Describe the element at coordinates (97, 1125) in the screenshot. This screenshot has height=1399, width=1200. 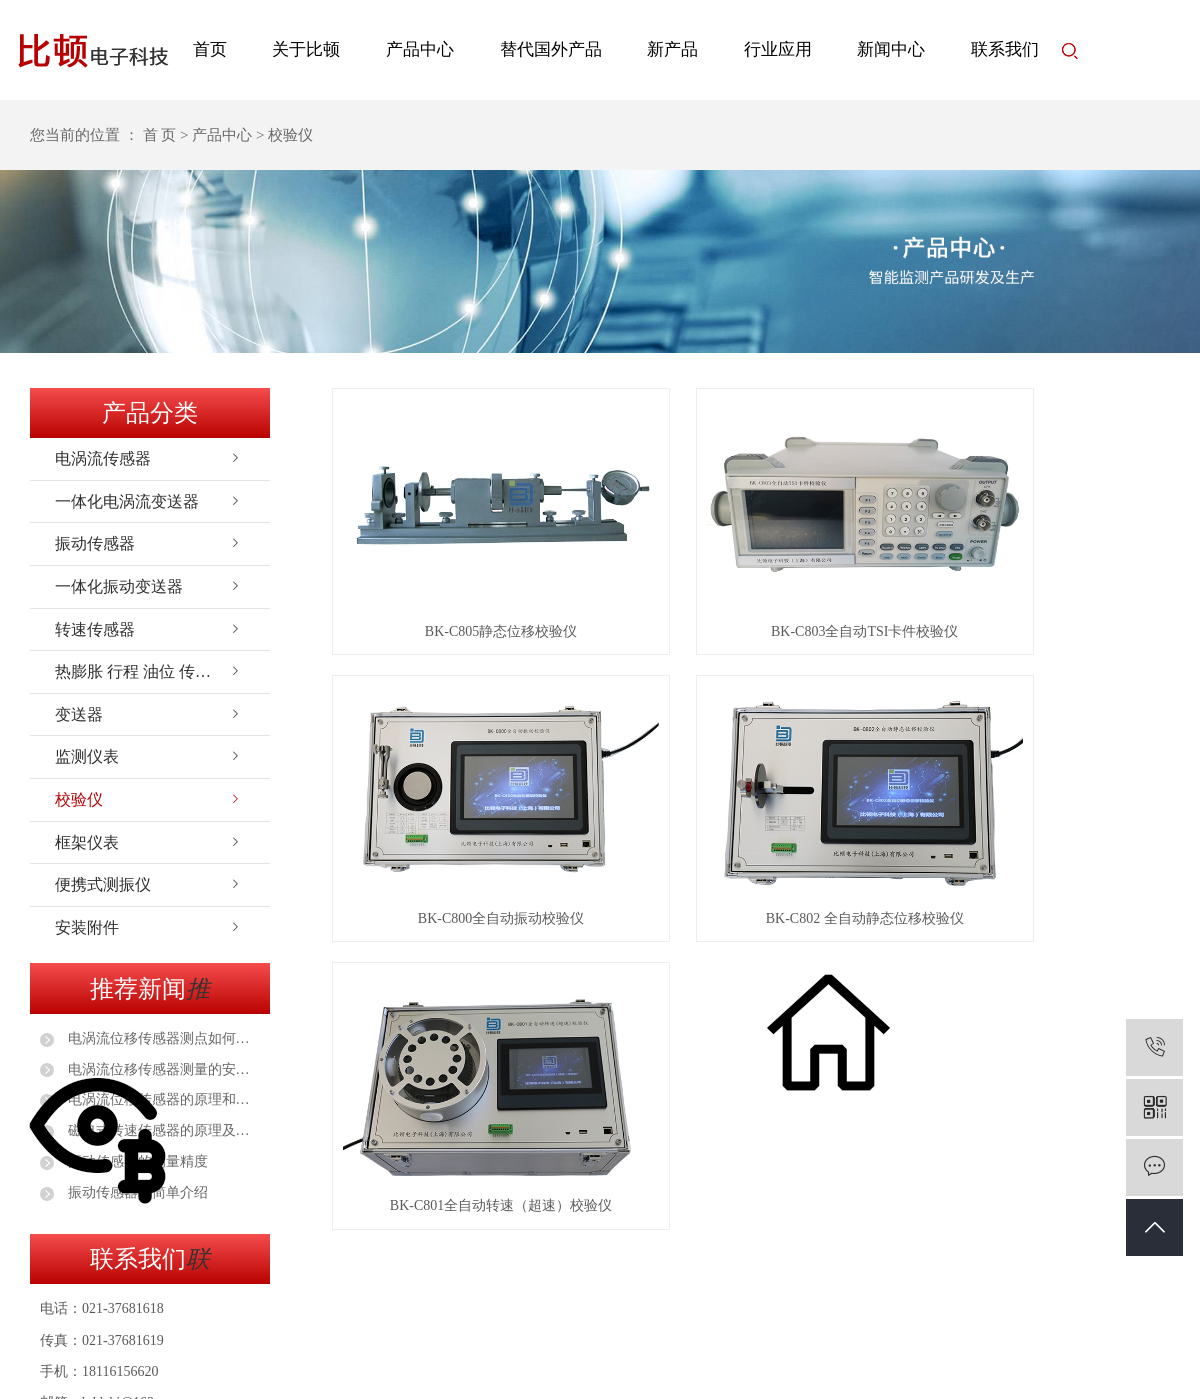
I see `view bitcoin wallet balance` at that location.